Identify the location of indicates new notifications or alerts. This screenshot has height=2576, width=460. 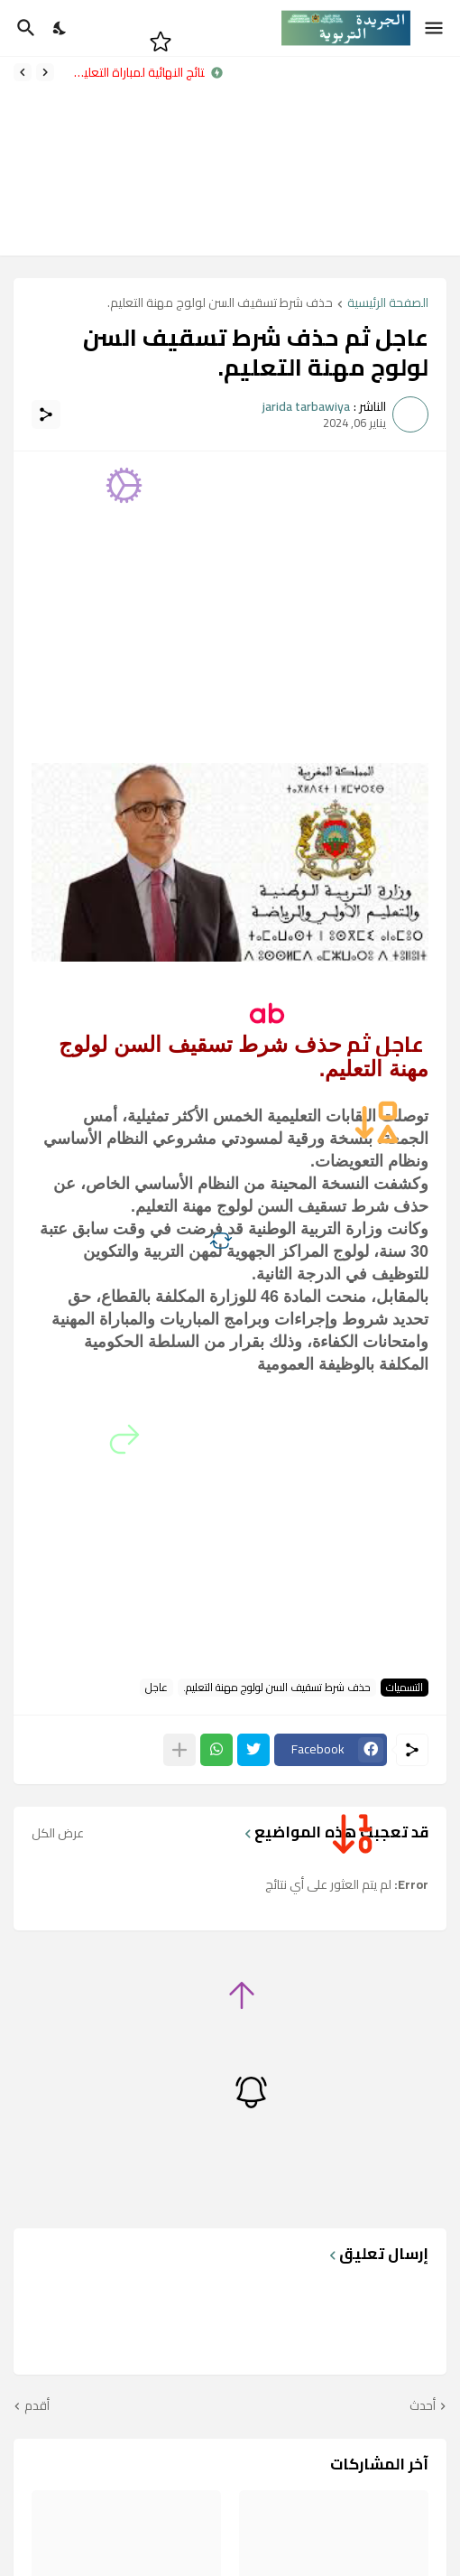
(251, 2092).